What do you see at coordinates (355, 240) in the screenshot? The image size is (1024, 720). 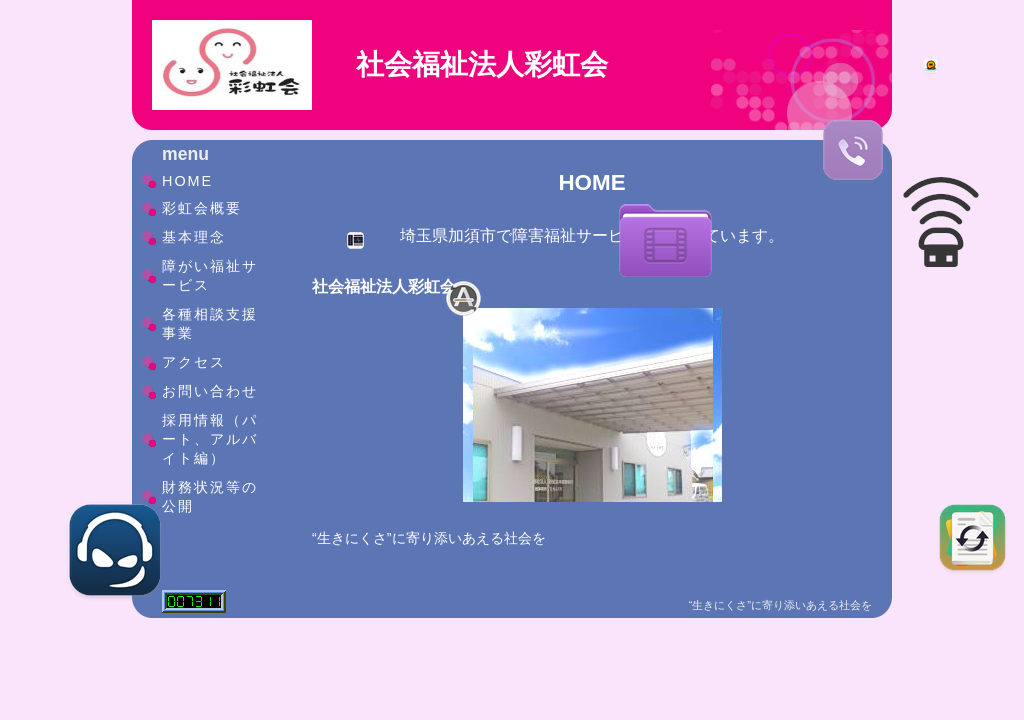 I see `open mission center system monitor` at bounding box center [355, 240].